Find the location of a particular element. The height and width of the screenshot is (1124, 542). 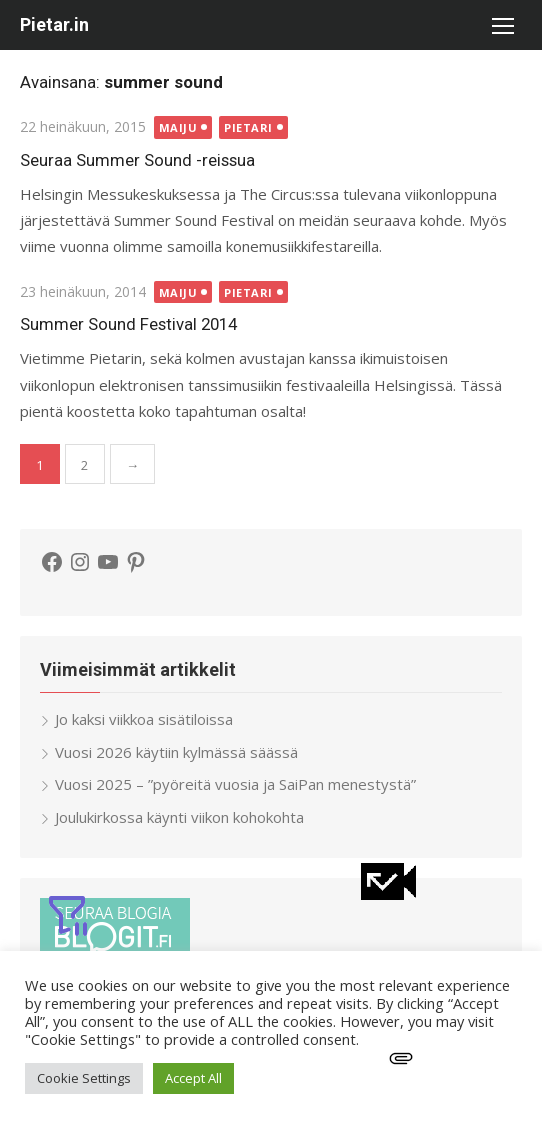

pause active filters is located at coordinates (67, 914).